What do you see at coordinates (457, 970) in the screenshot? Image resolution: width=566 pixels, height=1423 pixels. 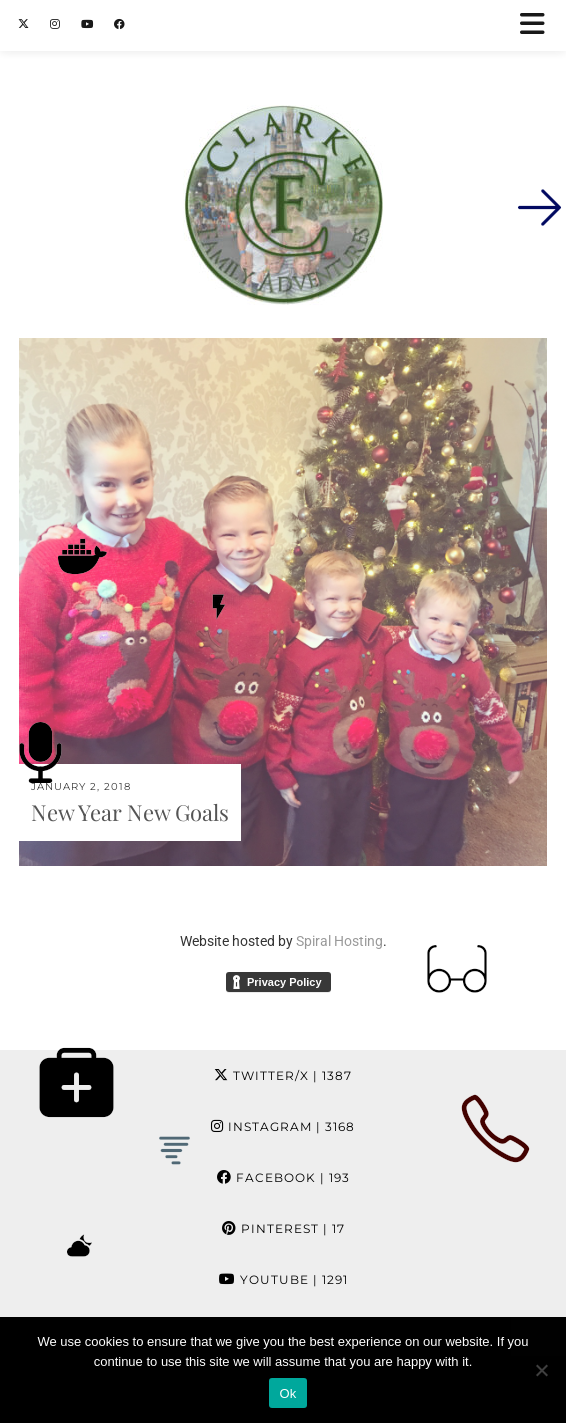 I see `access reading mode or reader view` at bounding box center [457, 970].